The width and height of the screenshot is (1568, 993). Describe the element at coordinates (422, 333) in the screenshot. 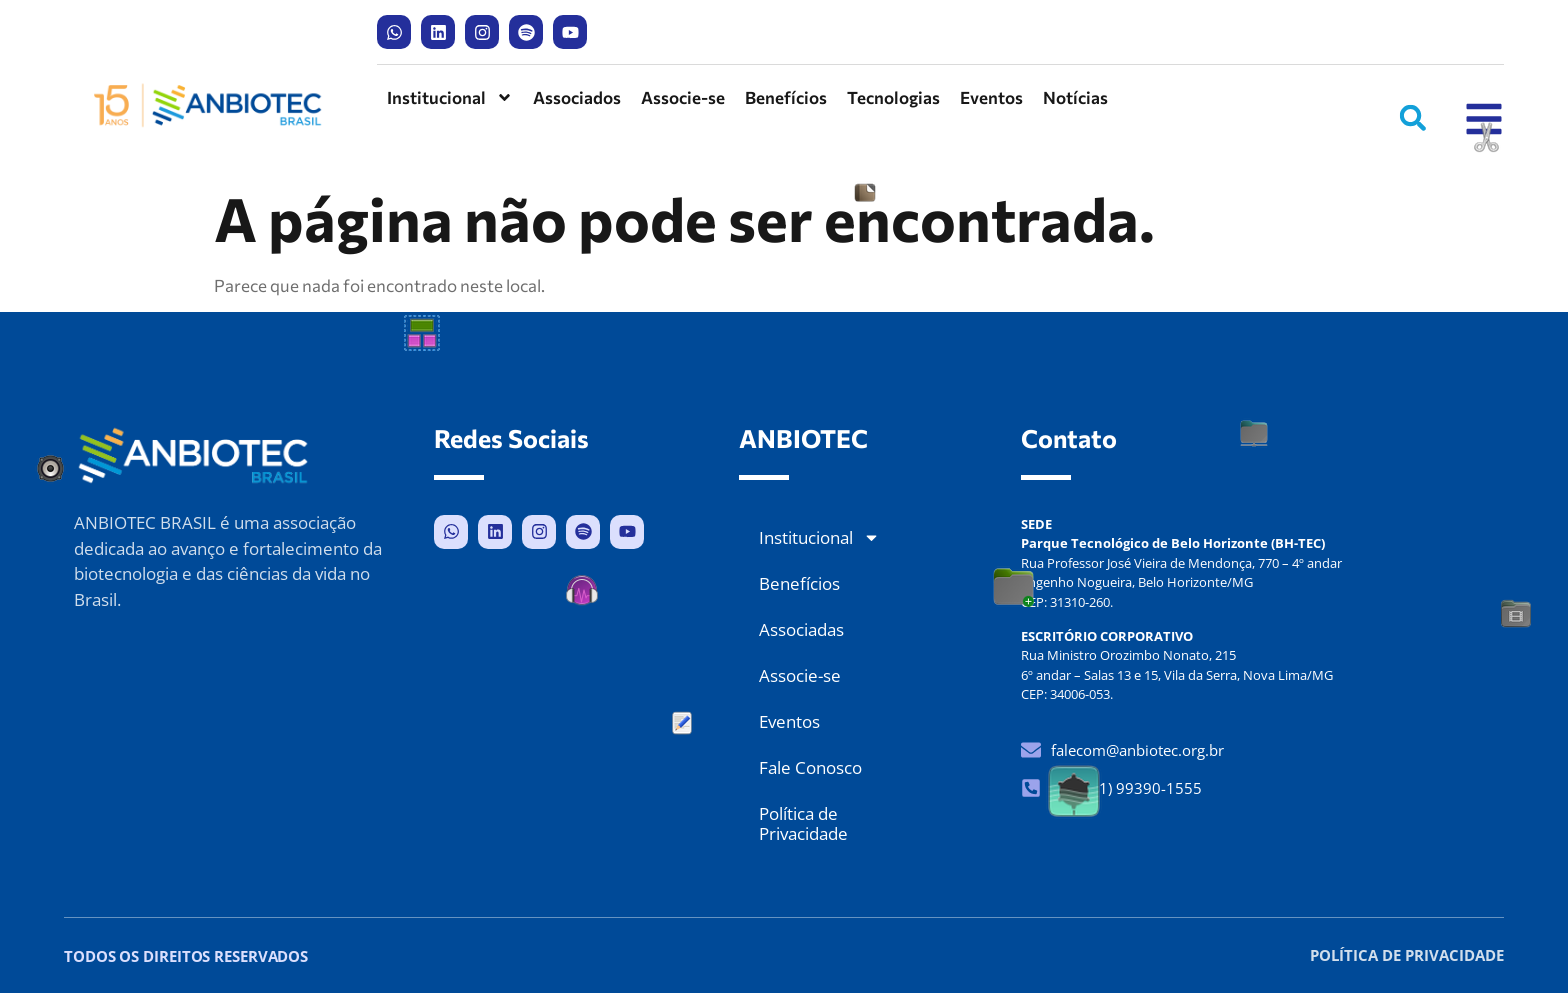

I see `select all items in the current view` at that location.